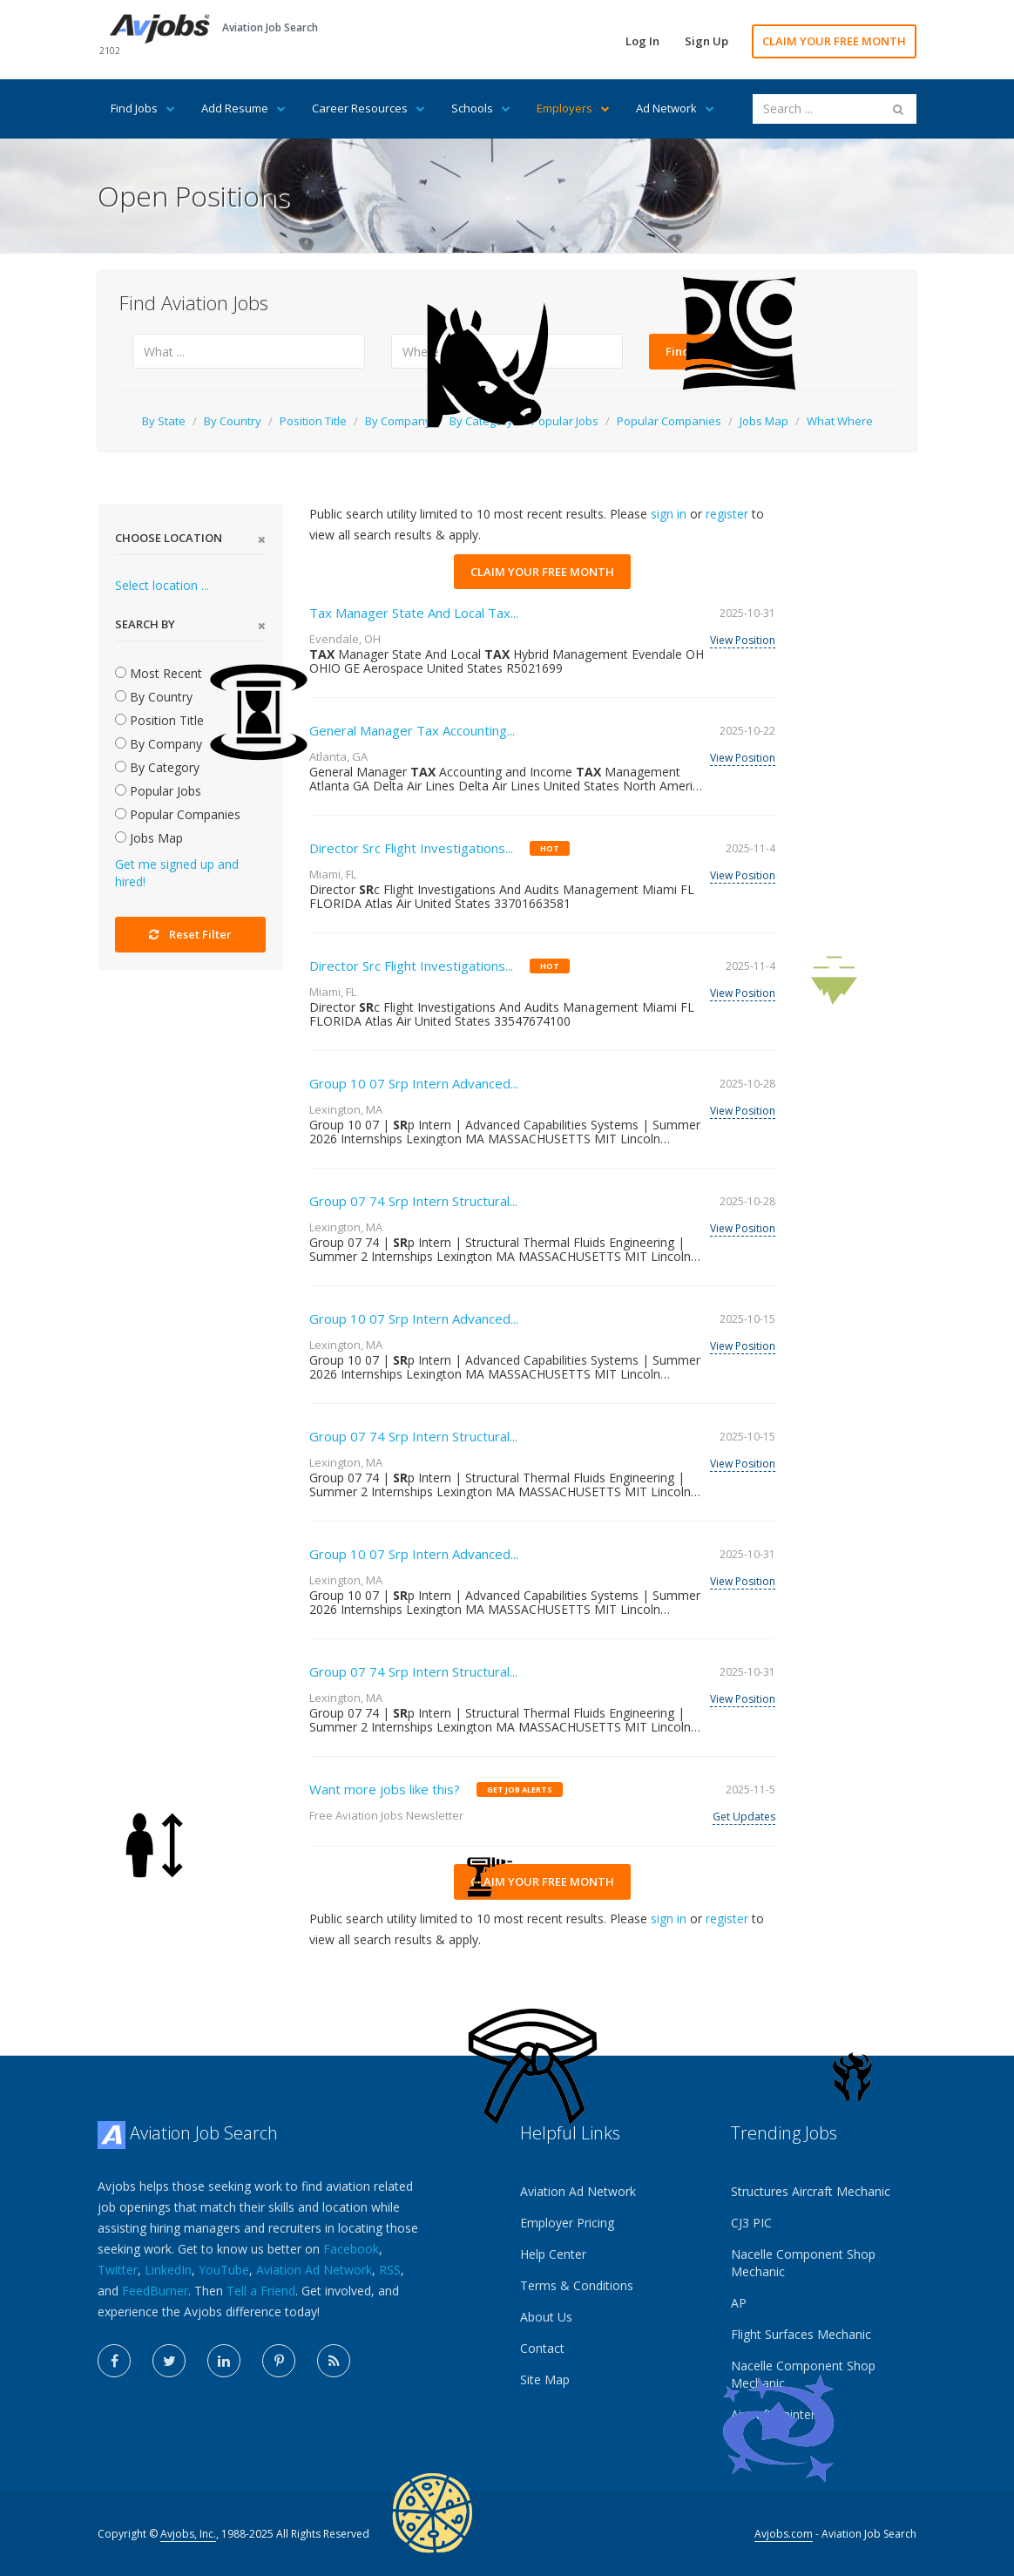 The width and height of the screenshot is (1014, 2576). What do you see at coordinates (739, 333) in the screenshot?
I see `decorative game UI element or background pattern` at bounding box center [739, 333].